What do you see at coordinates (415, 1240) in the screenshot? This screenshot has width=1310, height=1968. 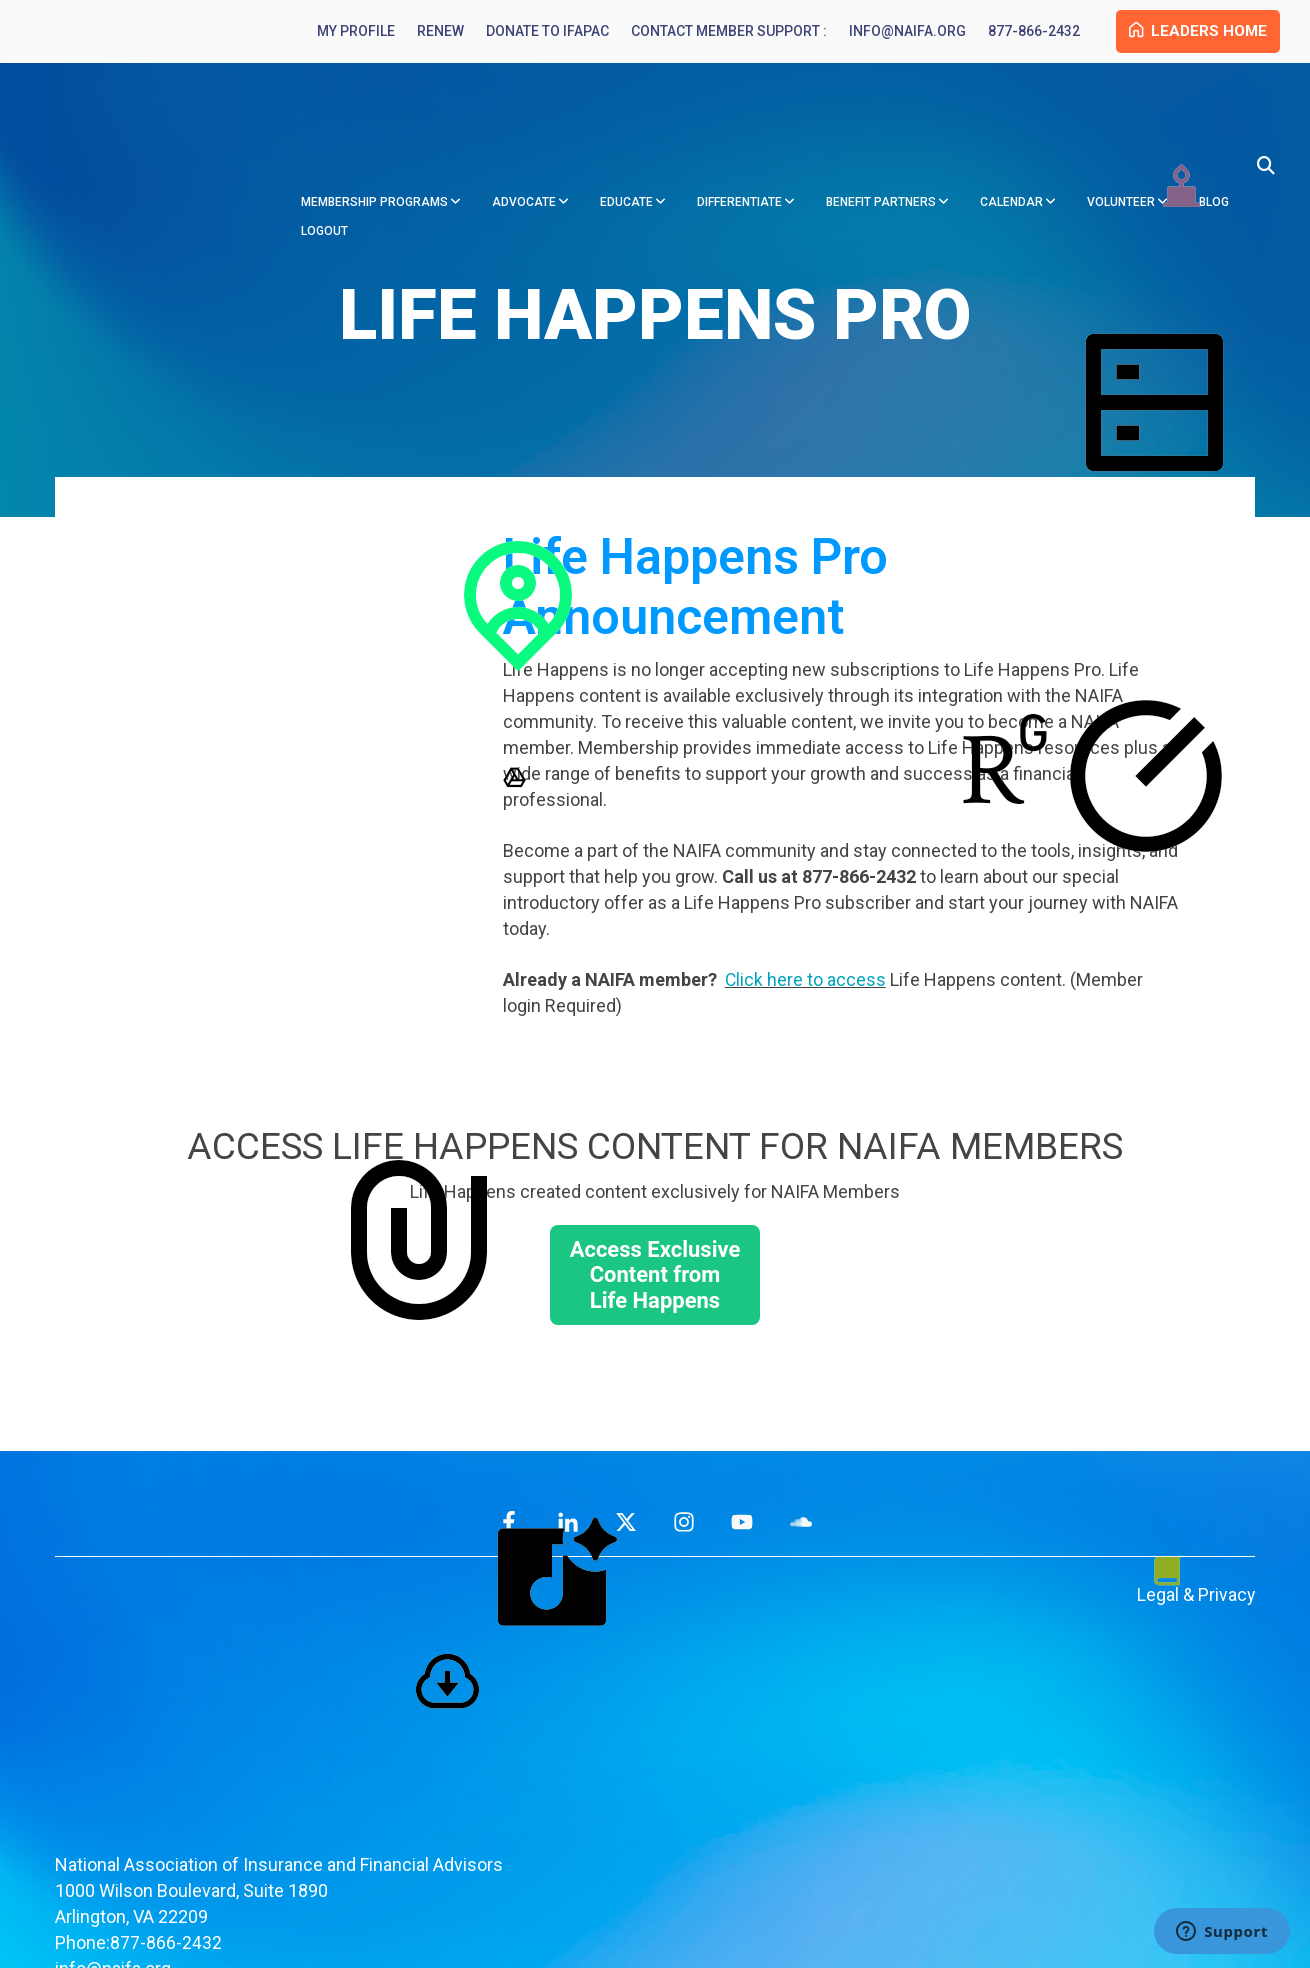 I see `attach a file to your message` at bounding box center [415, 1240].